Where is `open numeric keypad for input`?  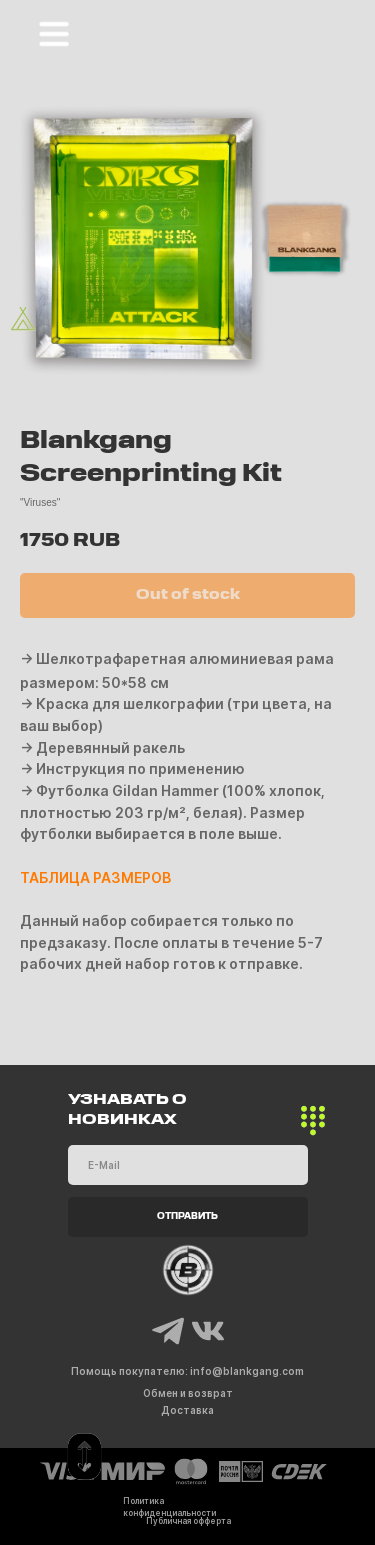 open numeric keypad for input is located at coordinates (313, 1120).